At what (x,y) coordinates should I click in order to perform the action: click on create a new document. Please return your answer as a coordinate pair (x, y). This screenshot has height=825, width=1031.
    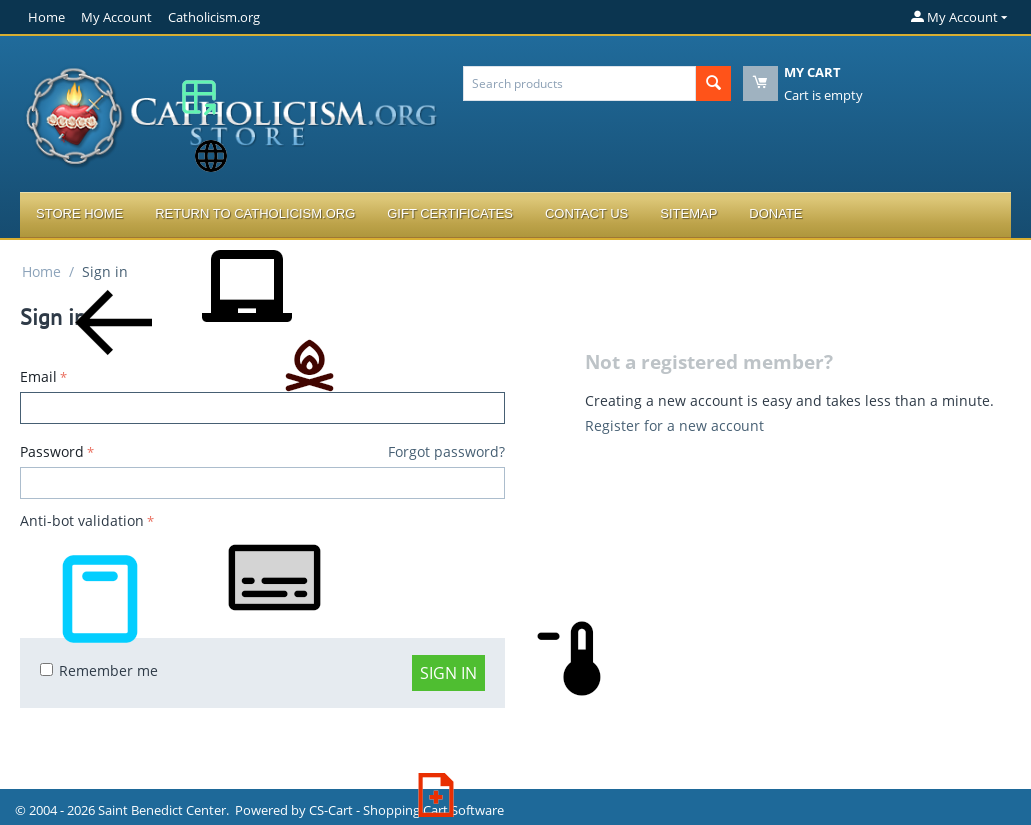
    Looking at the image, I should click on (436, 795).